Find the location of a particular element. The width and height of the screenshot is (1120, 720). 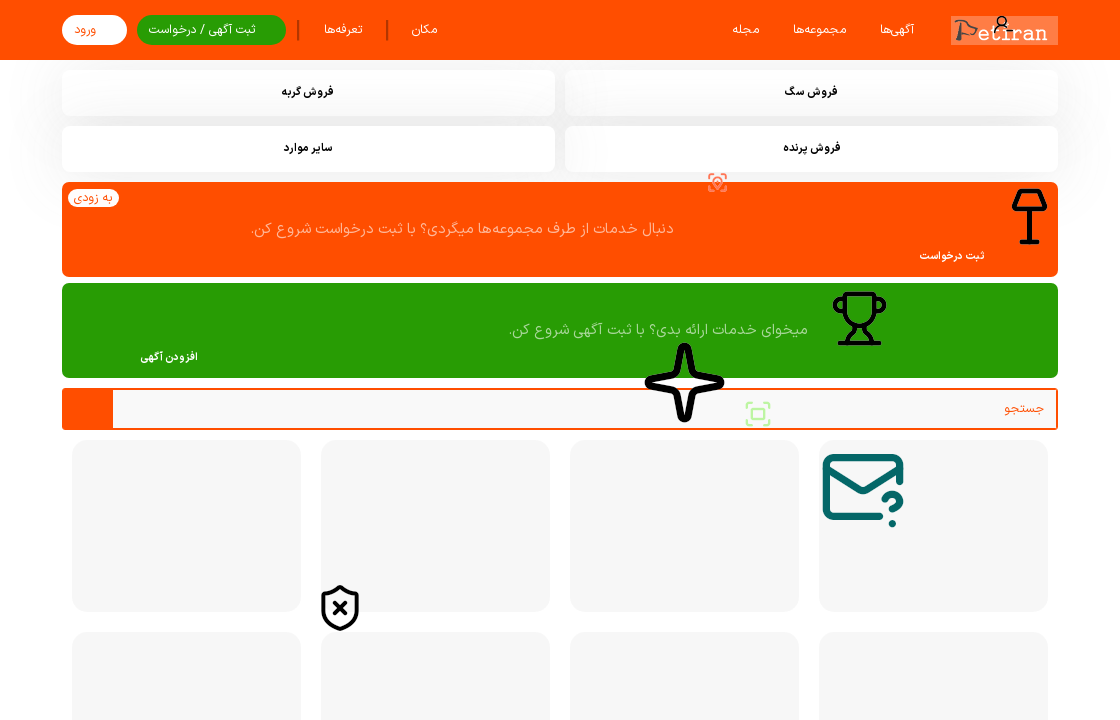

view achievements or awards is located at coordinates (859, 318).